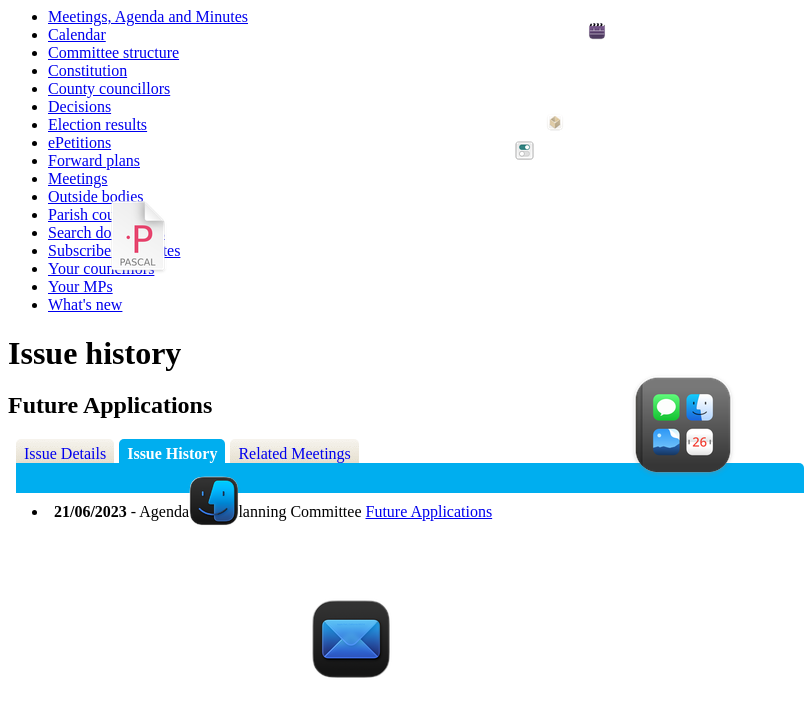  I want to click on a pascal programming language source file, so click(138, 237).